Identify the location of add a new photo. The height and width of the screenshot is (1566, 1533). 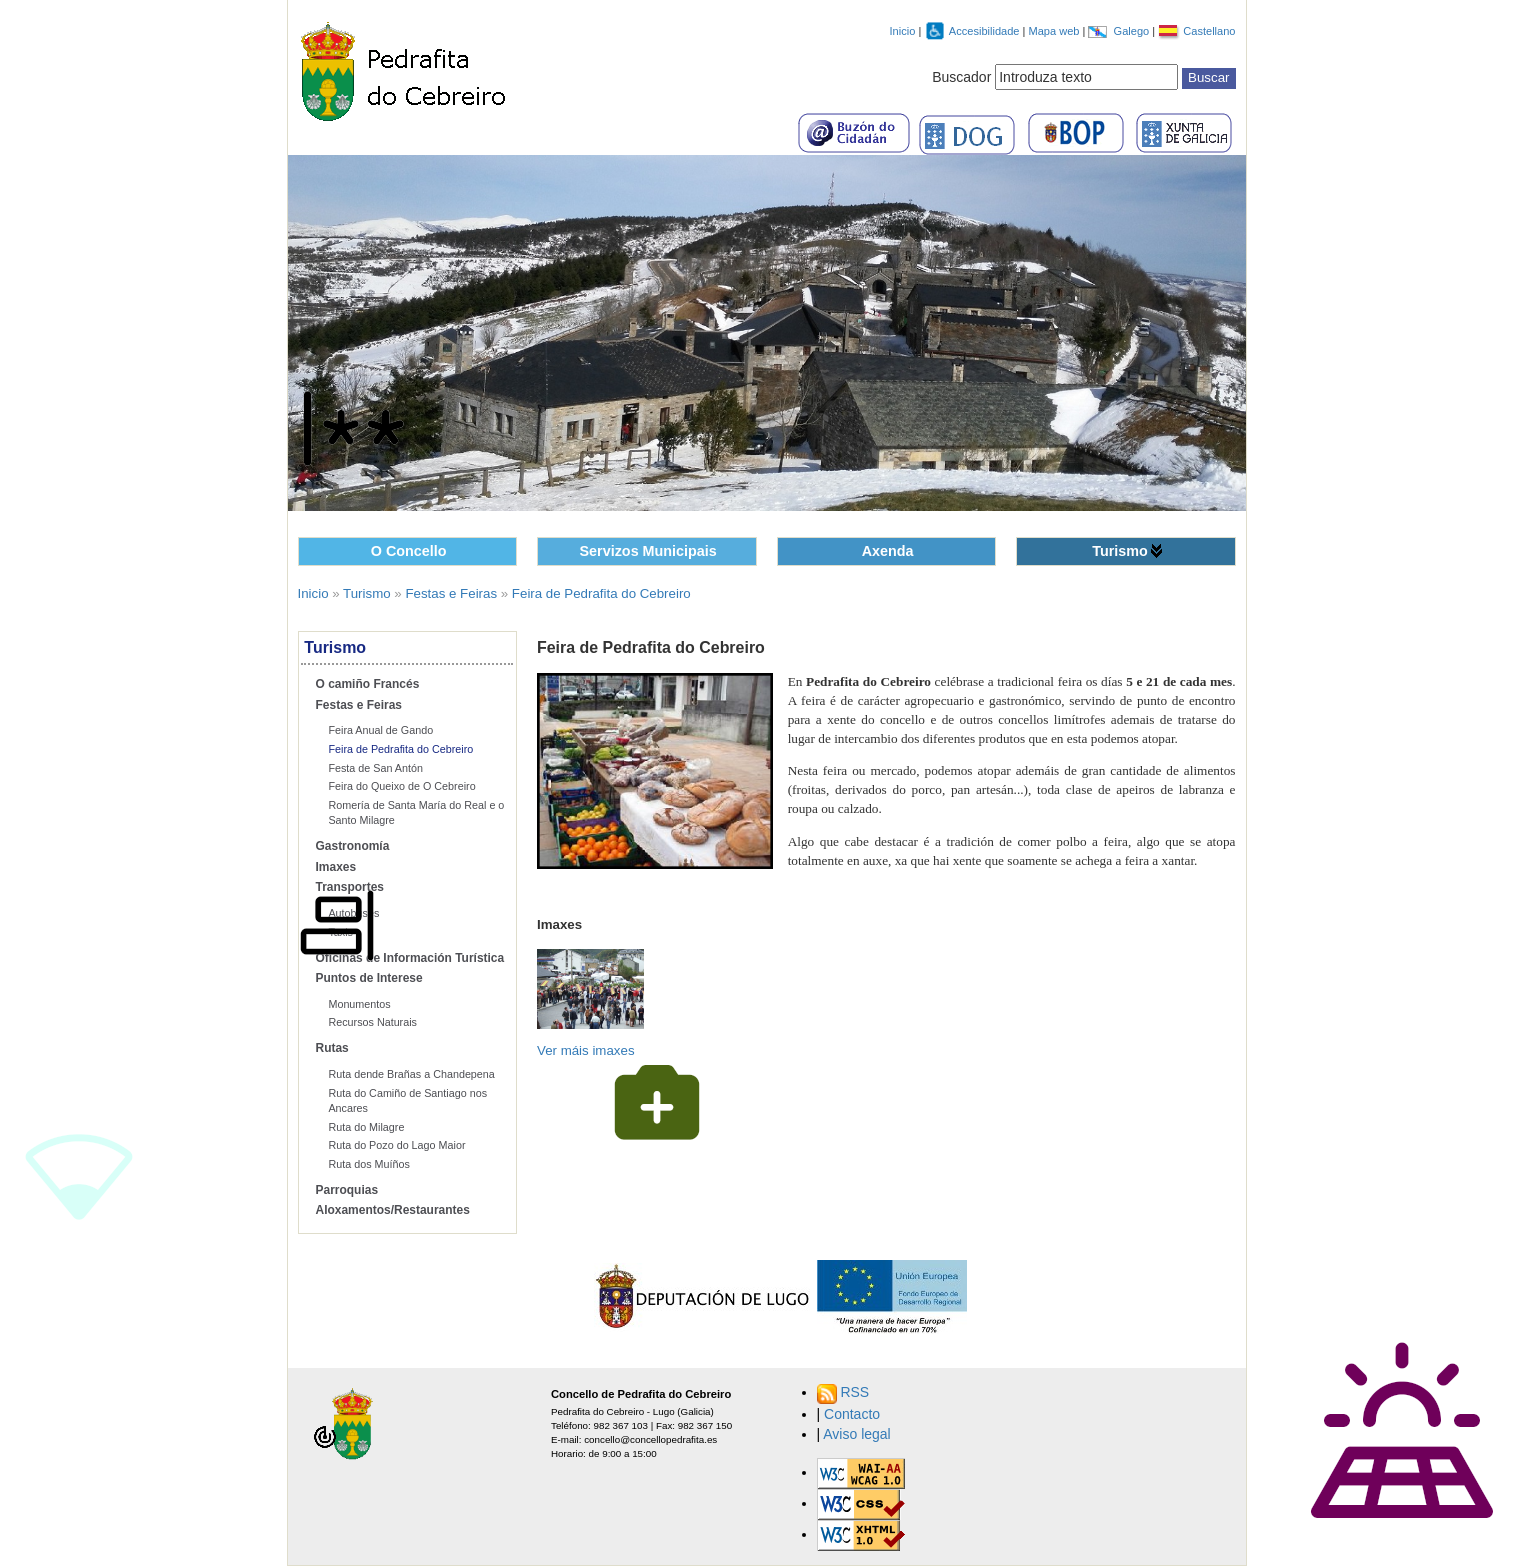
(657, 1104).